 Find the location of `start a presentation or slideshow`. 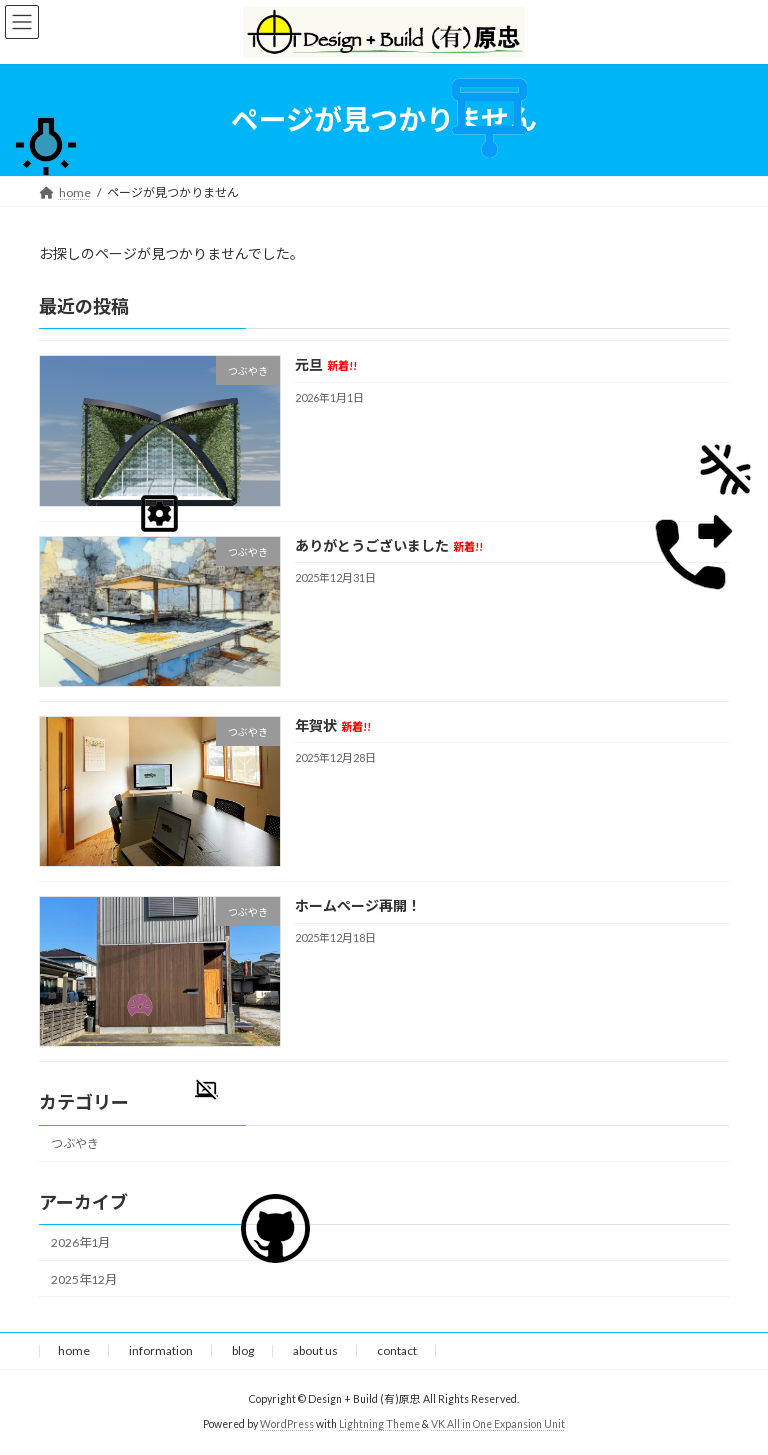

start a presentation or slideshow is located at coordinates (489, 113).